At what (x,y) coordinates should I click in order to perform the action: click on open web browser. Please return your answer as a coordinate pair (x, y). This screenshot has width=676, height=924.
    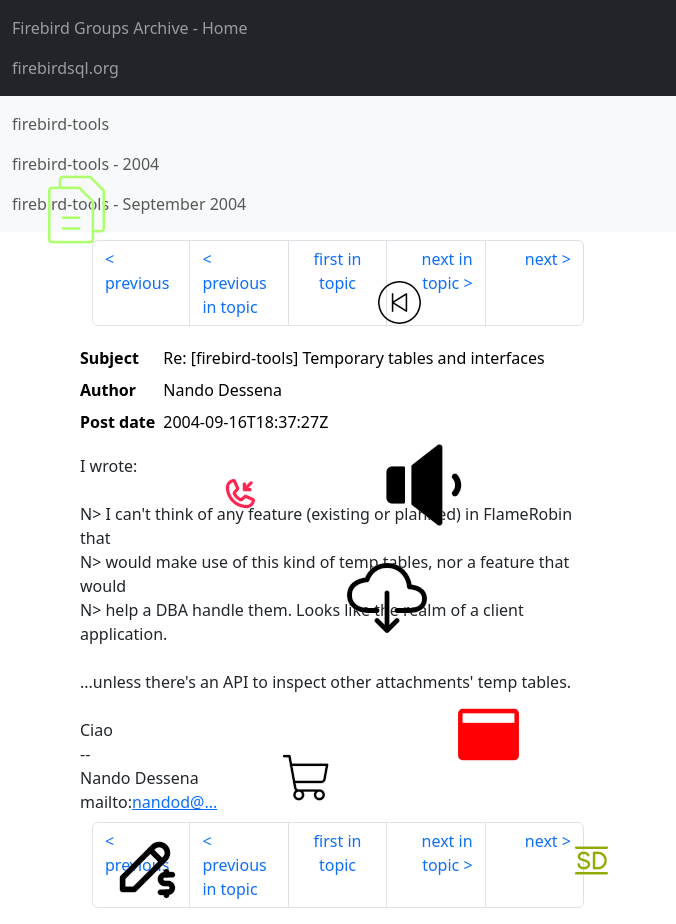
    Looking at the image, I should click on (488, 734).